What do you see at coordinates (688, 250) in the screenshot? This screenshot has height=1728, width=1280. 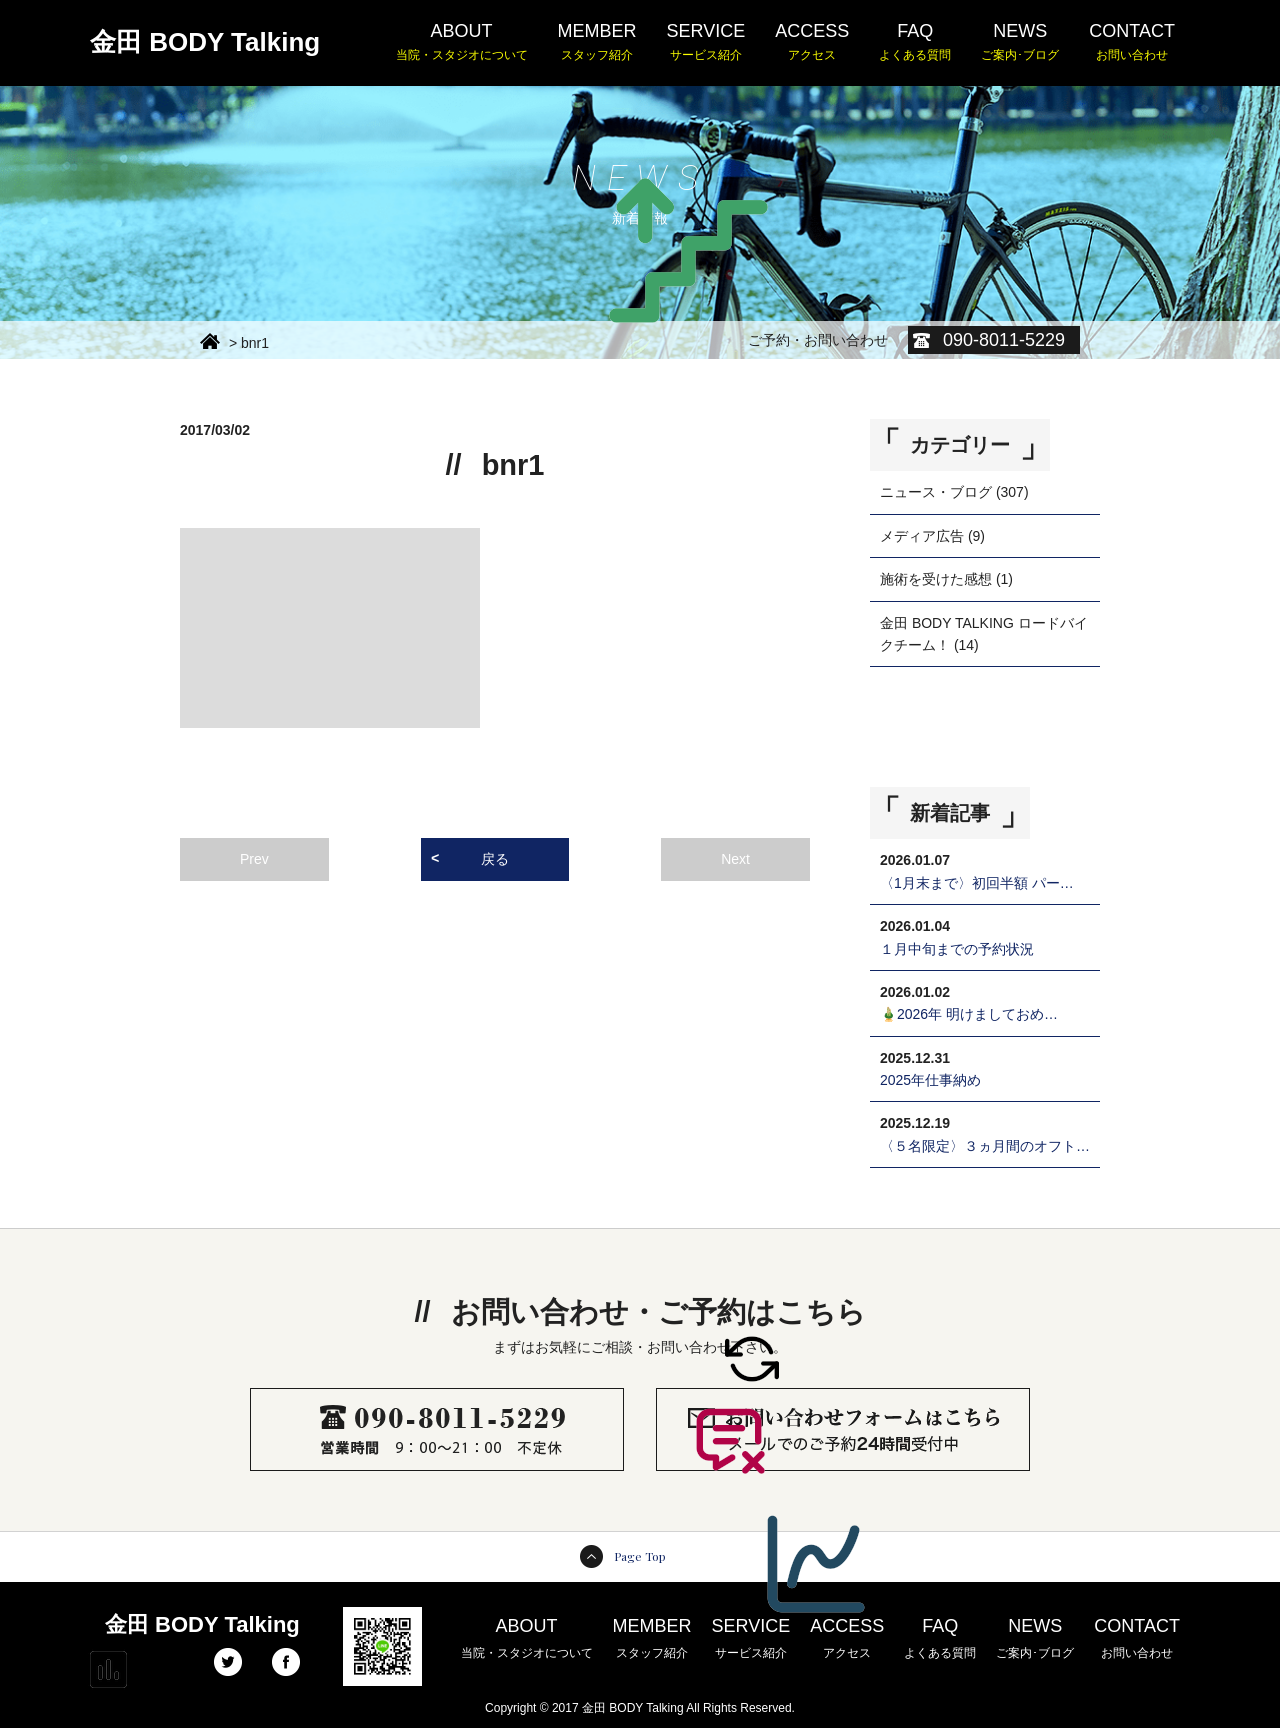 I see `go up to the next floor` at bounding box center [688, 250].